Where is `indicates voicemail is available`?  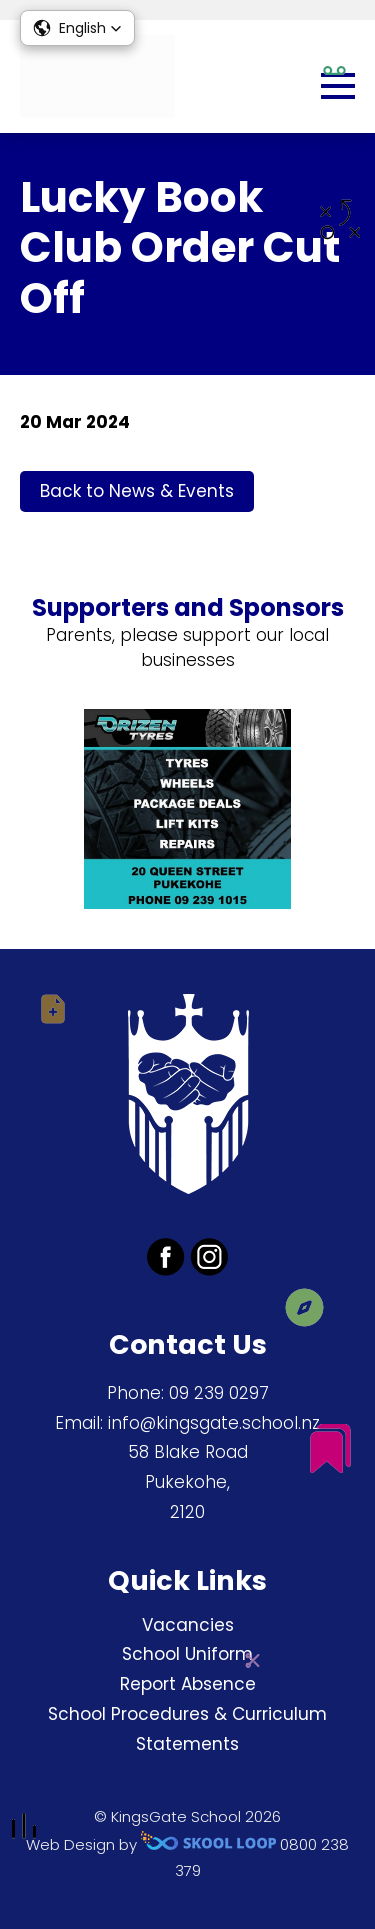
indicates voicemail is available is located at coordinates (334, 70).